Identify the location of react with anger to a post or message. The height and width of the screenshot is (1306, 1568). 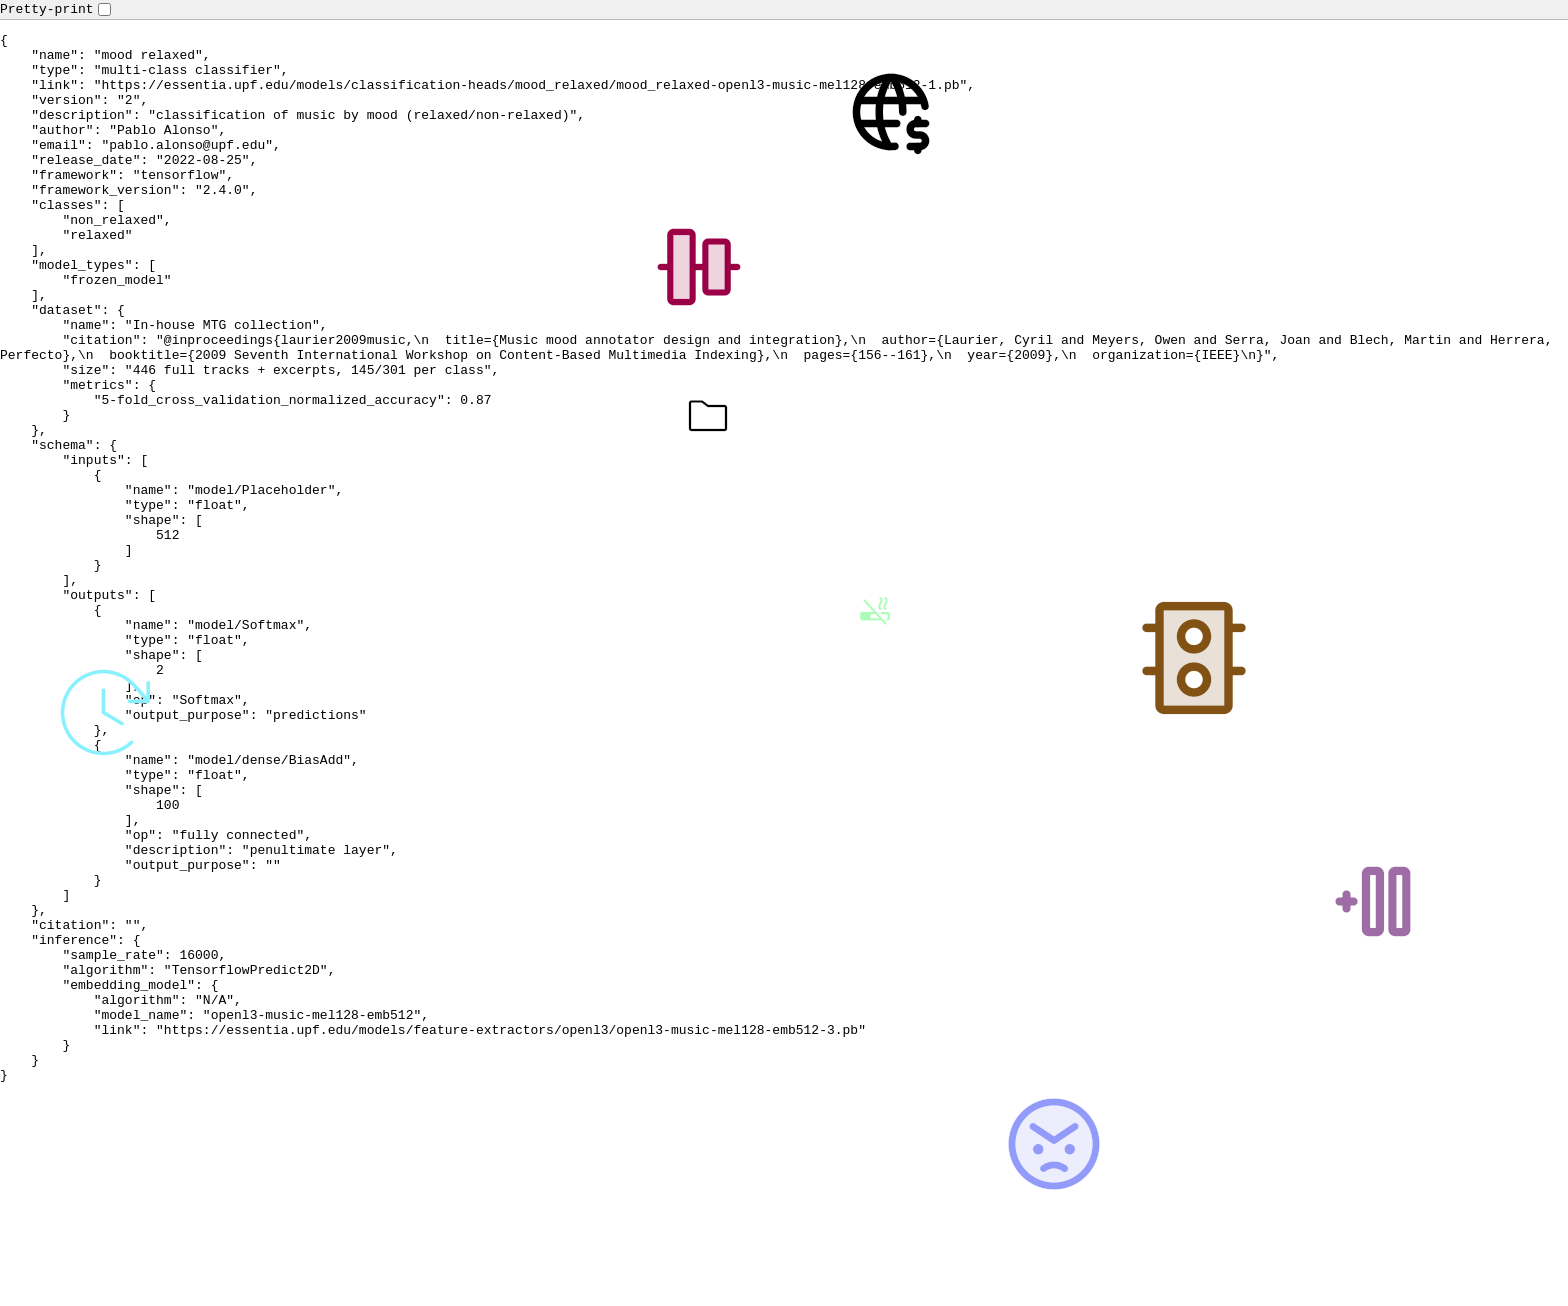
(1054, 1144).